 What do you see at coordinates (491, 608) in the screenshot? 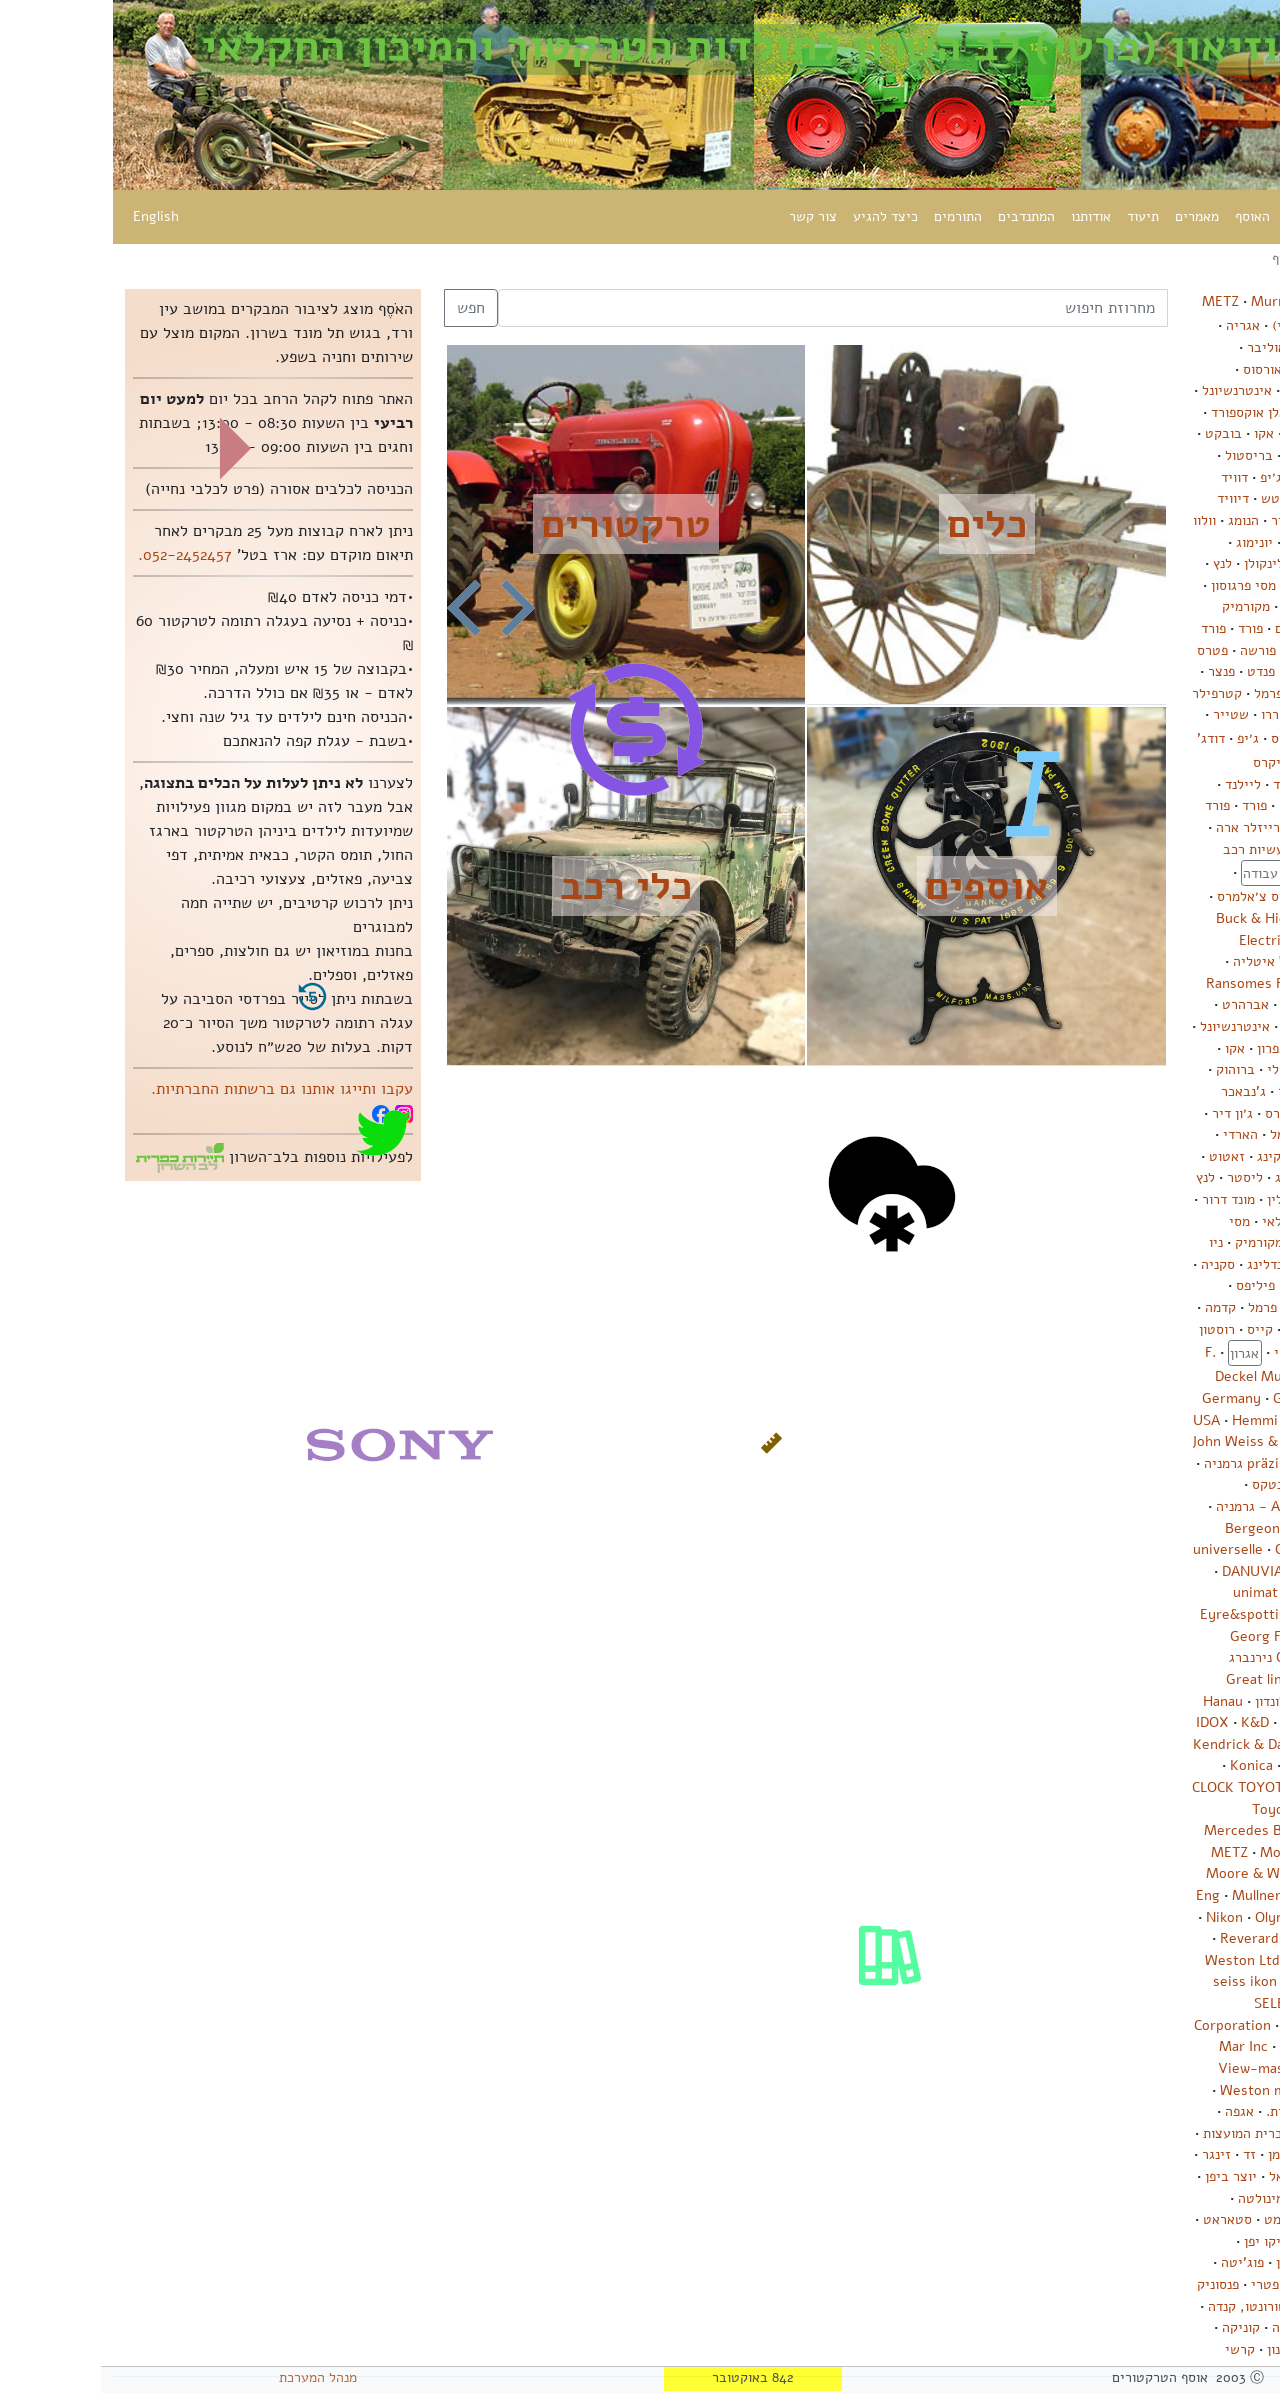
I see `view or edit source code` at bounding box center [491, 608].